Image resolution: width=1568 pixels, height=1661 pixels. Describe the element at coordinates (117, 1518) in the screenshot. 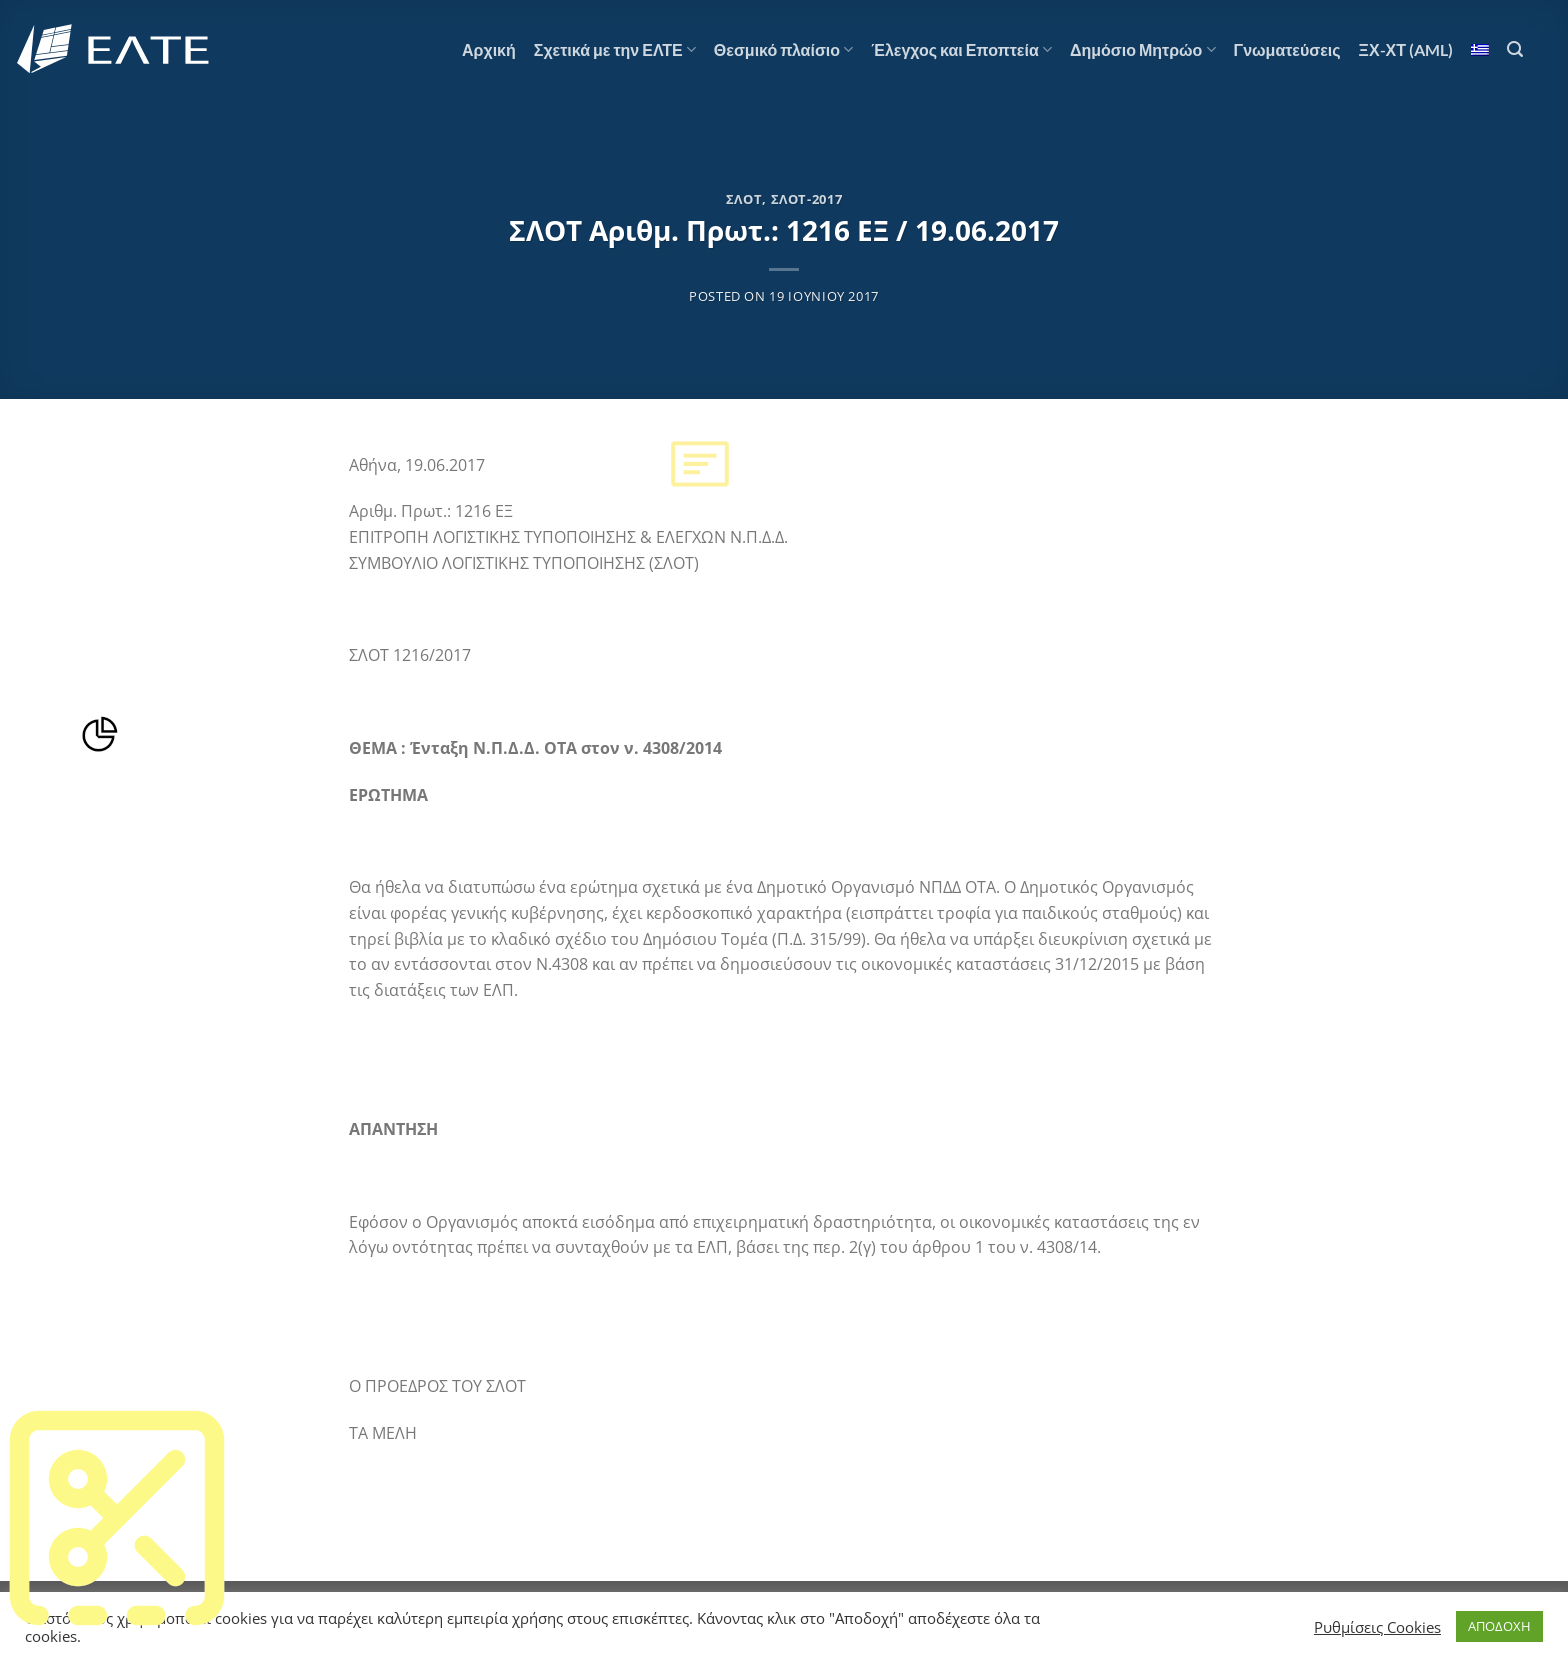

I see `cut or crop selection area` at that location.